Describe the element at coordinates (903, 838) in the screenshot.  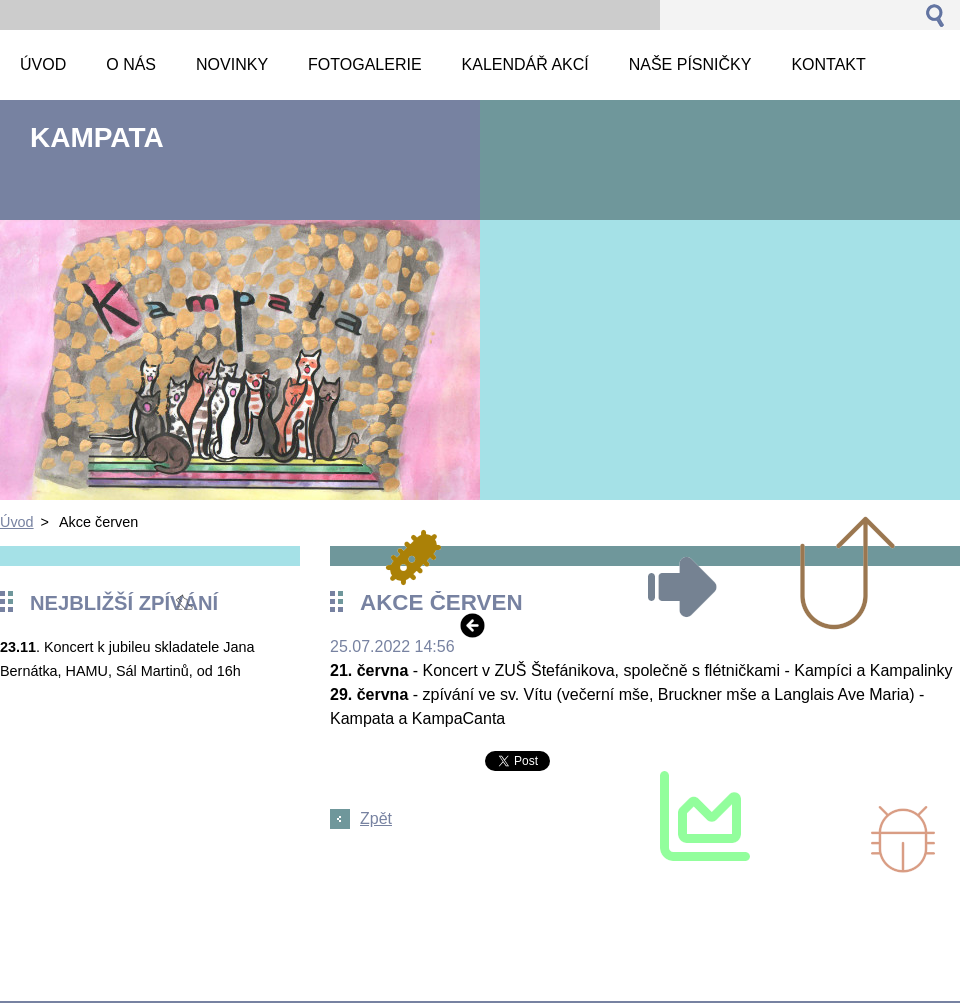
I see `report a bug or issue` at that location.